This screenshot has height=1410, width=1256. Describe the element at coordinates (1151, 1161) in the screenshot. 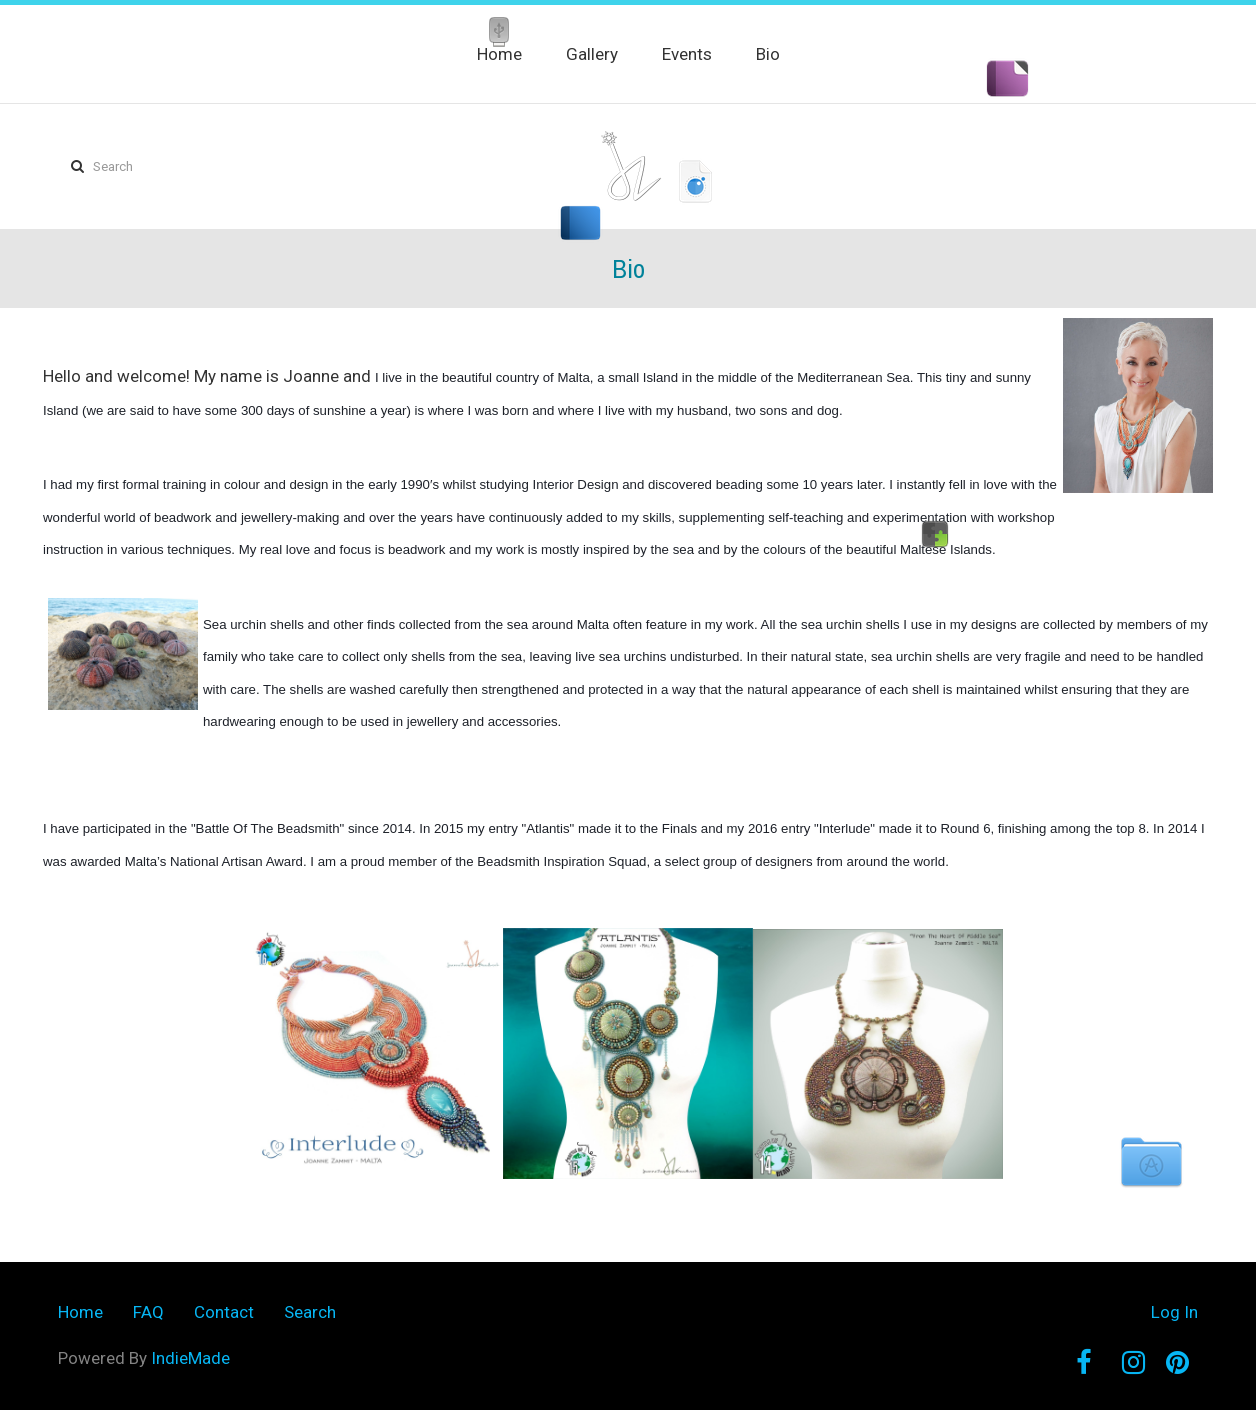

I see `open Arturia software folder` at that location.